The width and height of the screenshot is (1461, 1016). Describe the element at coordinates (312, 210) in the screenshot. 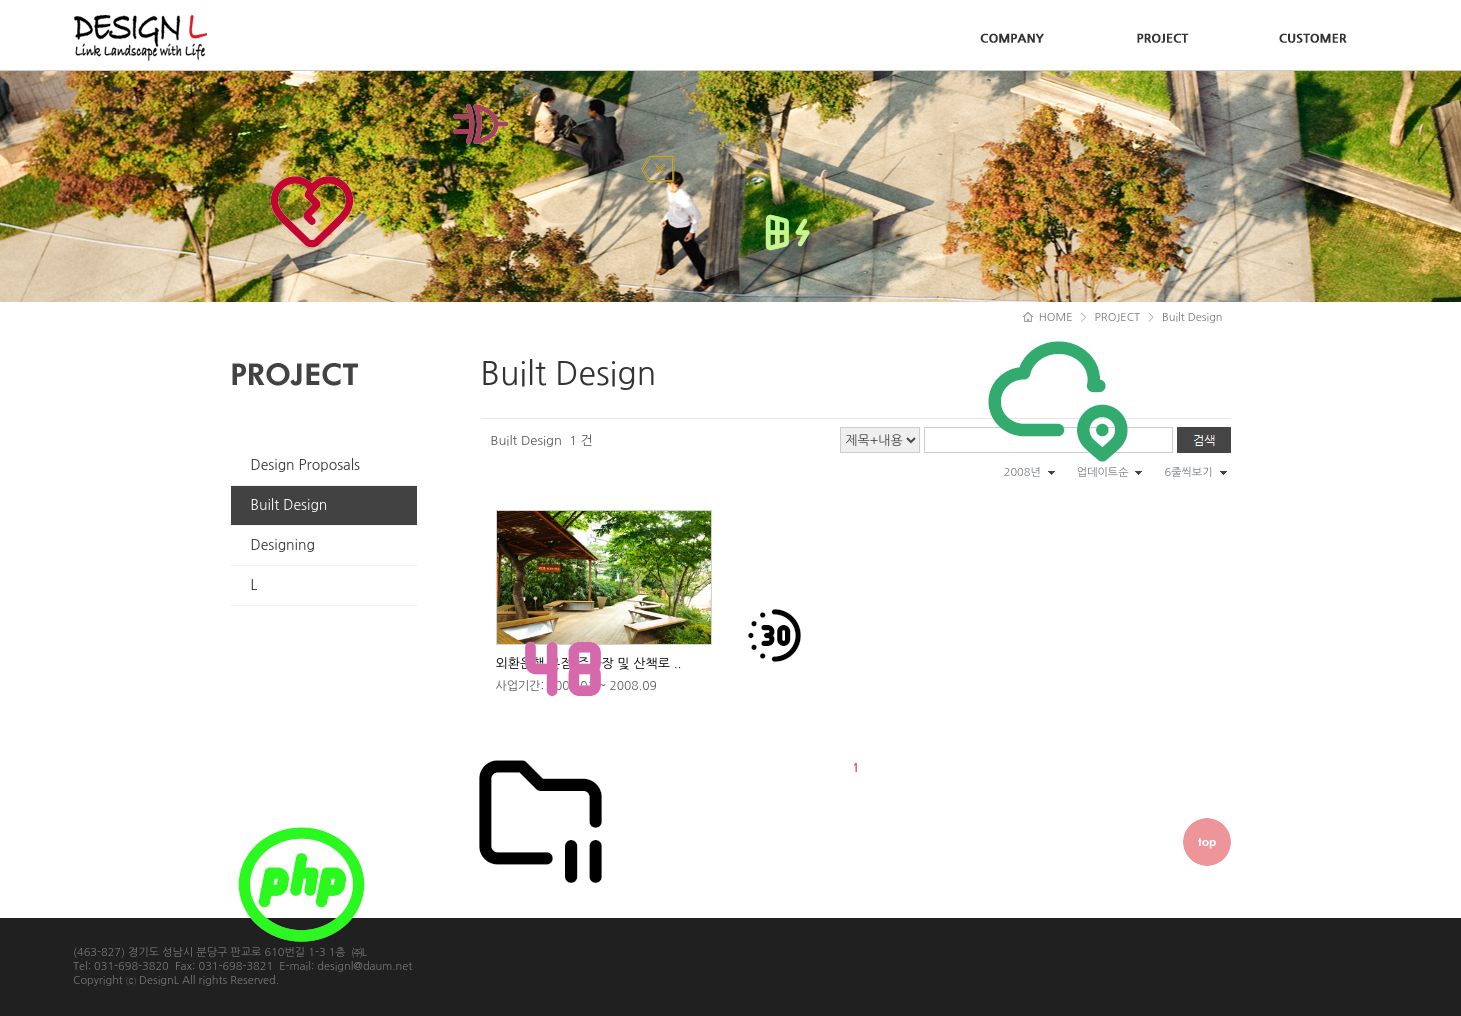

I see `unlike or remove from favorites` at that location.